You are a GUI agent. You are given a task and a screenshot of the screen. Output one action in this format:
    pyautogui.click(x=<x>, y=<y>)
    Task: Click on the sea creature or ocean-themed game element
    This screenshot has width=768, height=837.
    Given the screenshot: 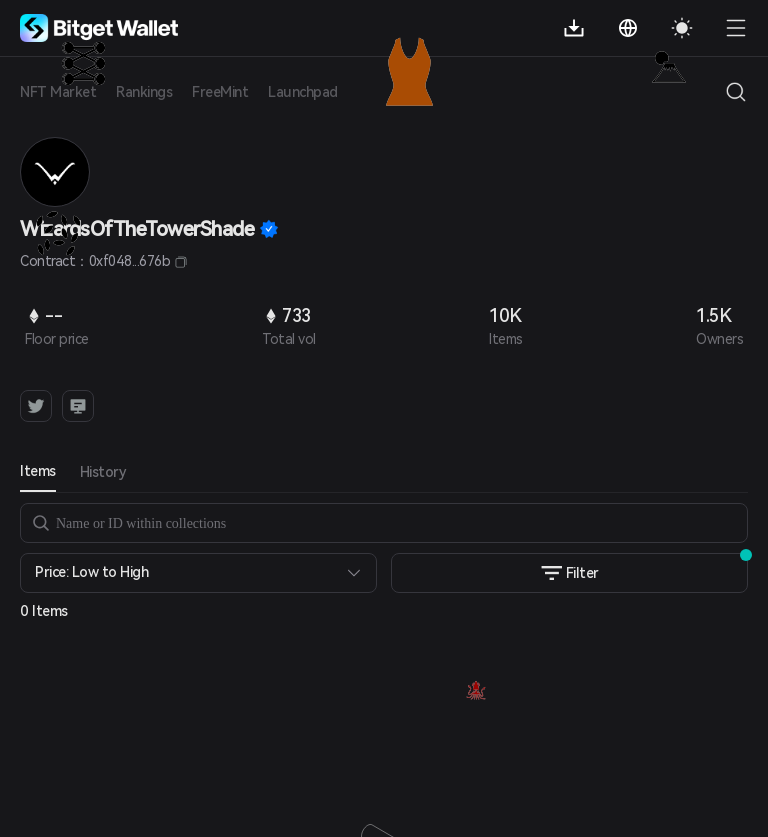 What is the action you would take?
    pyautogui.click(x=476, y=690)
    